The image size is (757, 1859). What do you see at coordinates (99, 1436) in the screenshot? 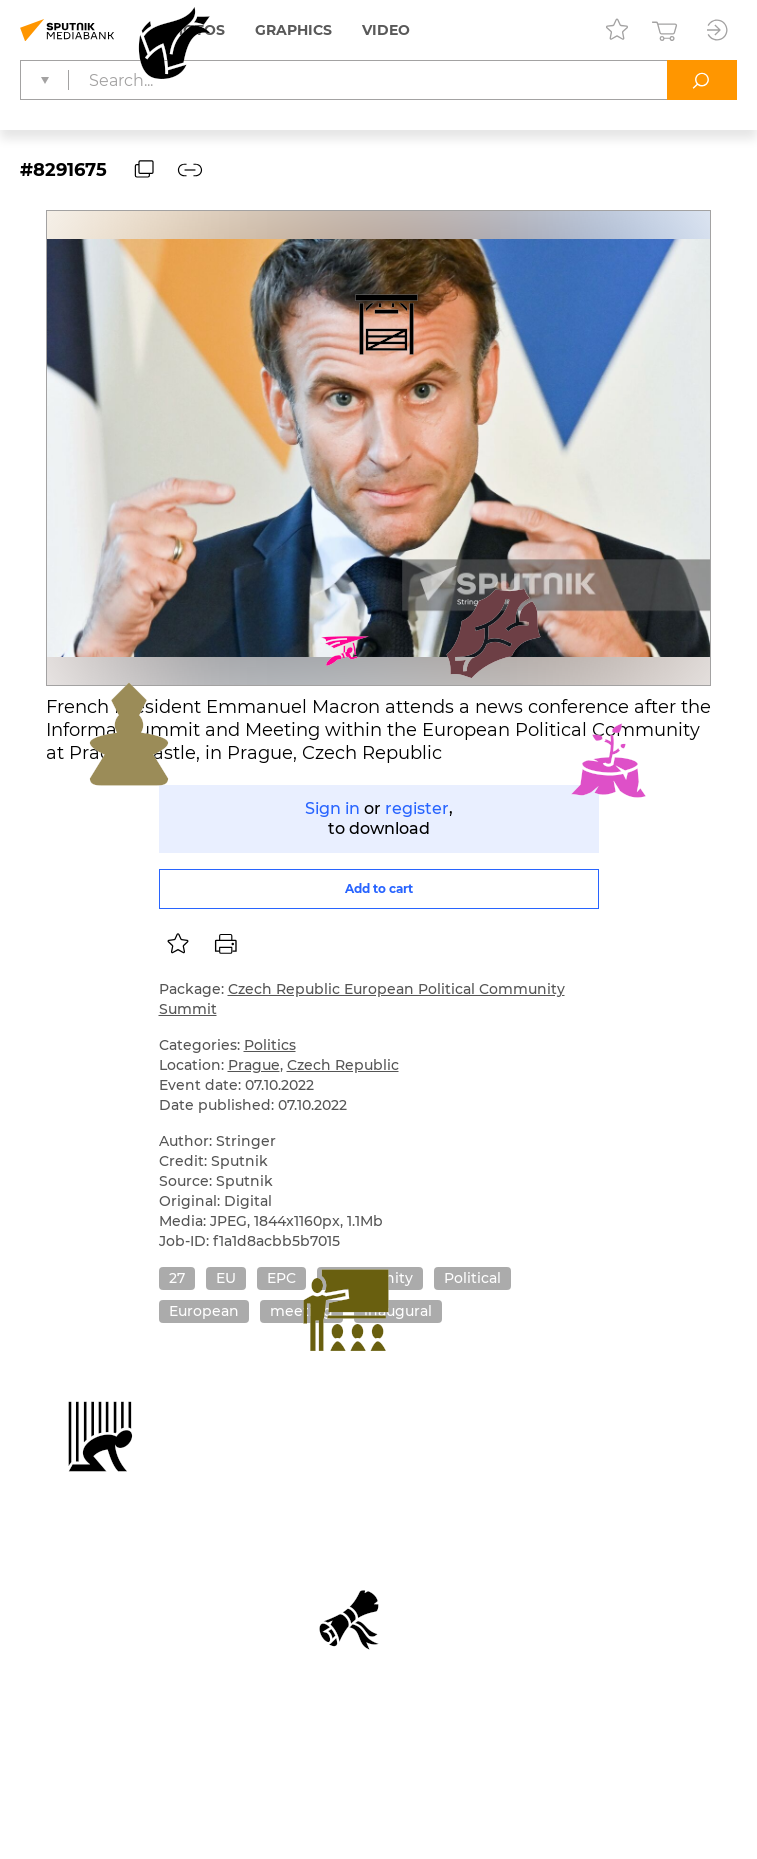
I see `indicates a defeated or game over state` at bounding box center [99, 1436].